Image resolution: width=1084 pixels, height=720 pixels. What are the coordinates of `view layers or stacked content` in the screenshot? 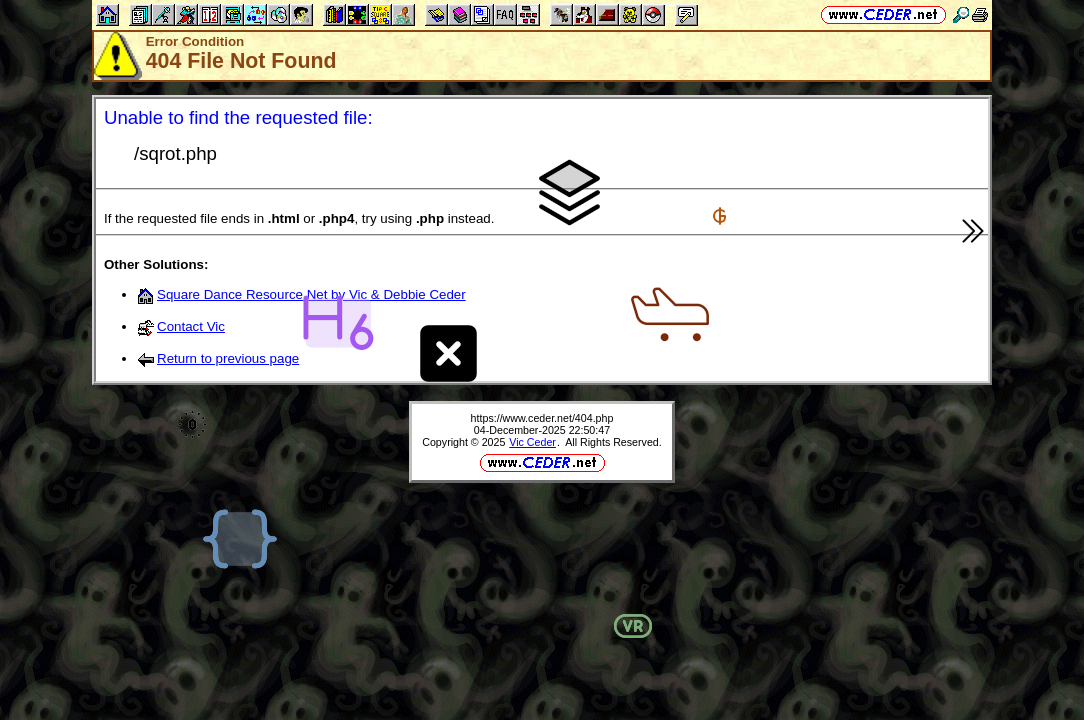 It's located at (569, 192).